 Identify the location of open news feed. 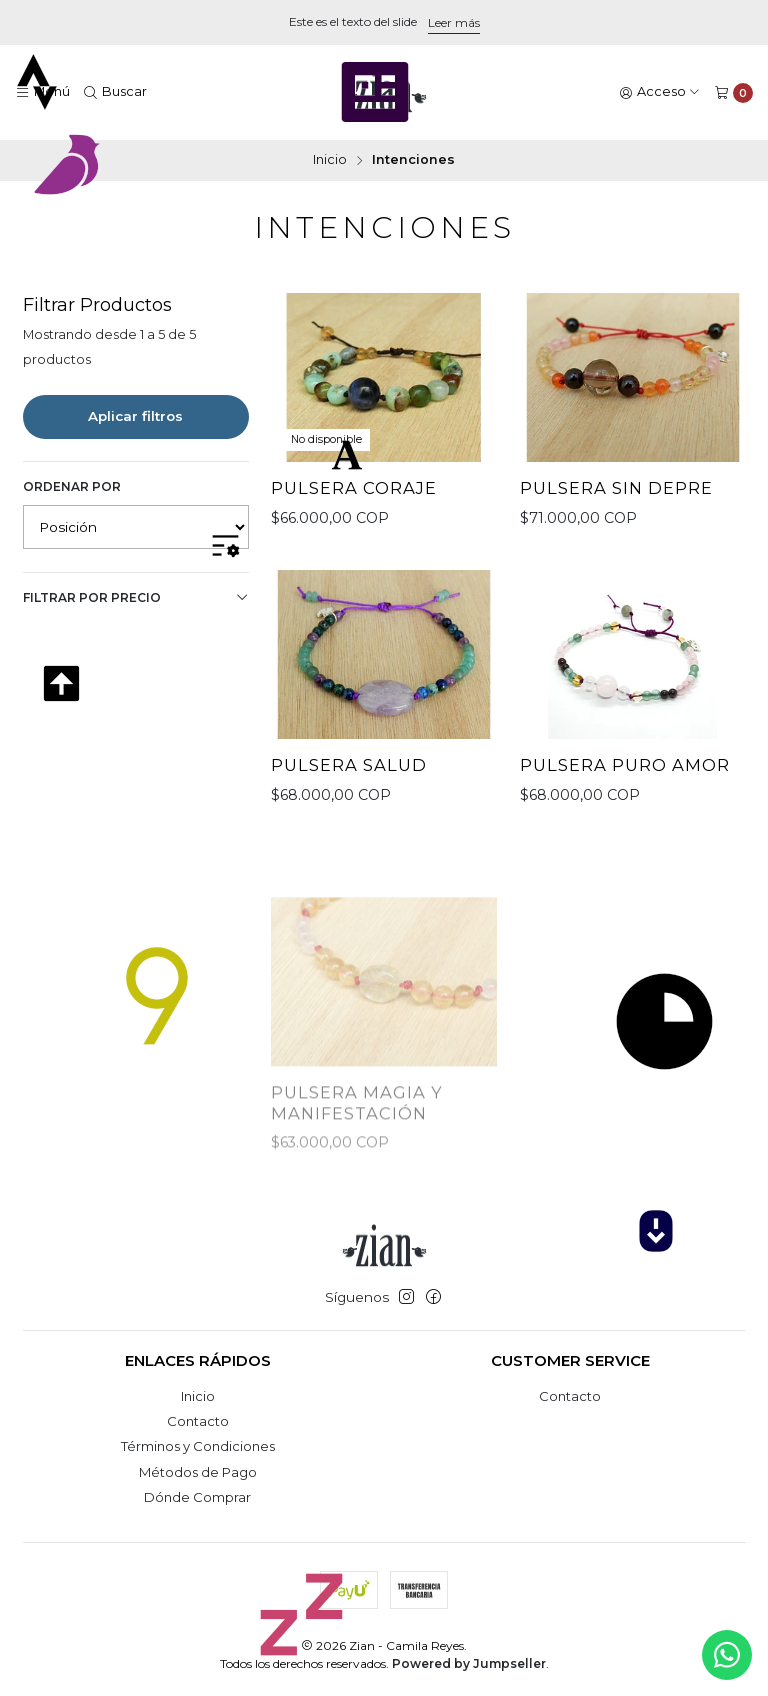
(375, 92).